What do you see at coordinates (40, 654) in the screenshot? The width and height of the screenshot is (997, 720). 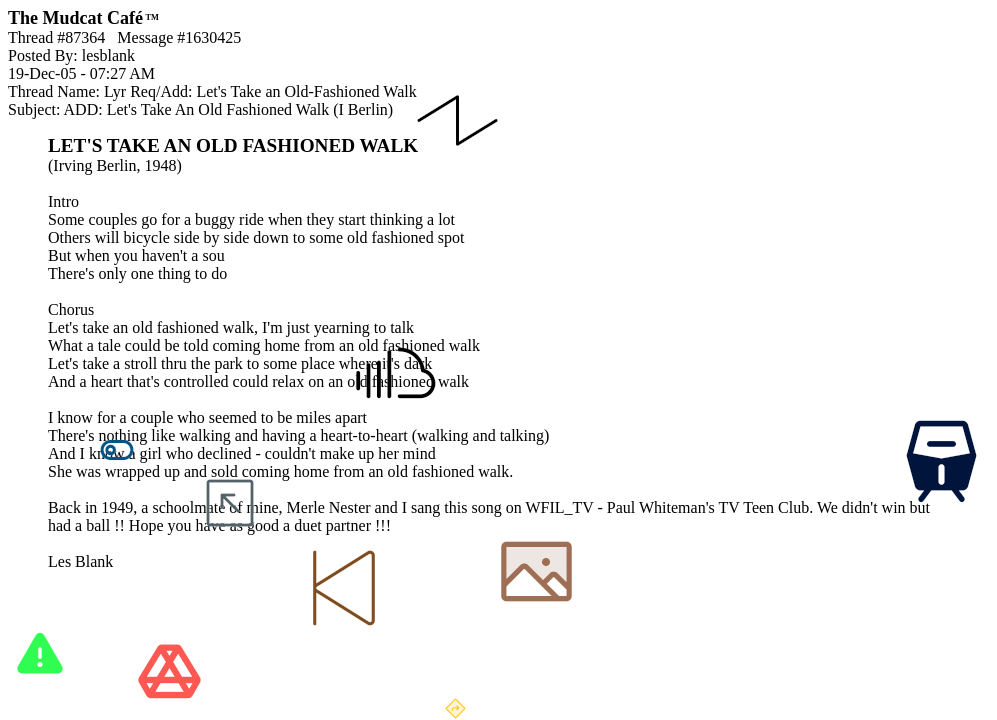 I see `indicates a warning or caution state` at bounding box center [40, 654].